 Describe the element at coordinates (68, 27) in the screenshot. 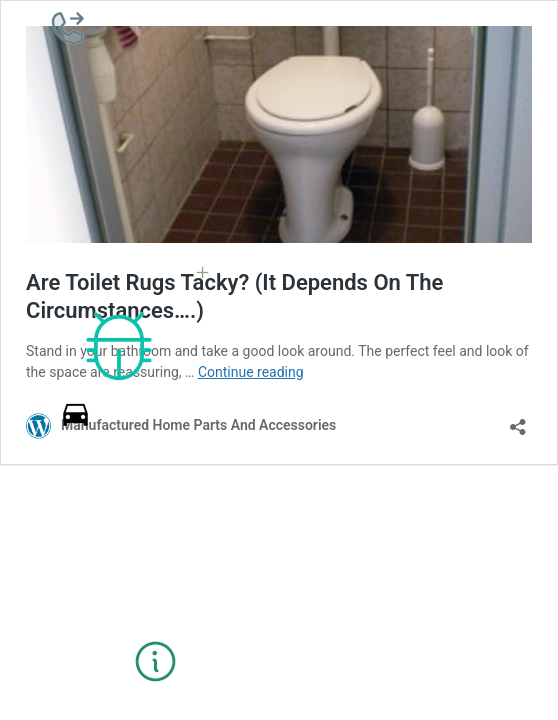

I see `transfer an active call` at that location.